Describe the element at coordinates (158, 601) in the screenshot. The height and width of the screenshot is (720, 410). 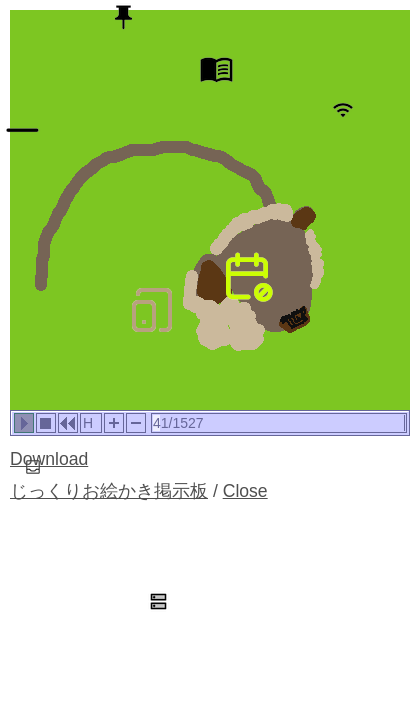
I see `access server or DNS settings` at that location.